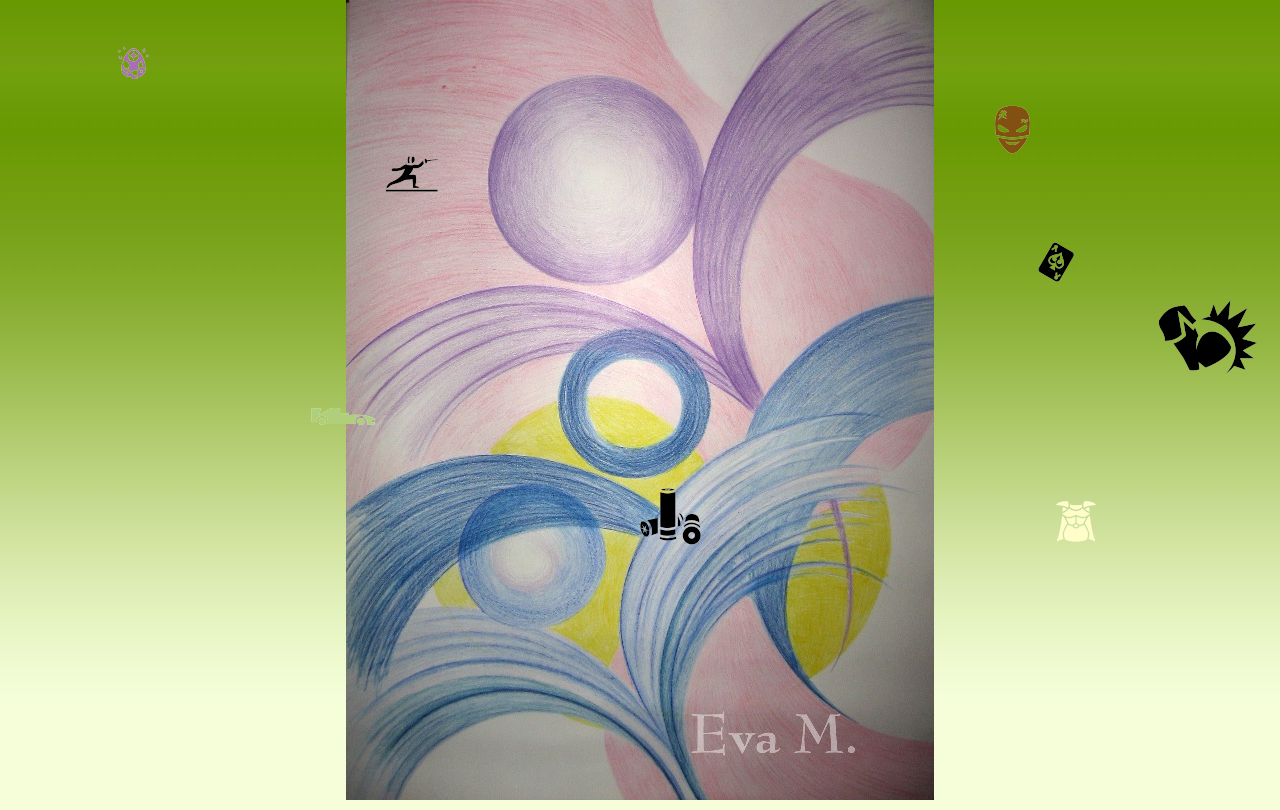  I want to click on equip armor or cape to character, so click(1076, 521).